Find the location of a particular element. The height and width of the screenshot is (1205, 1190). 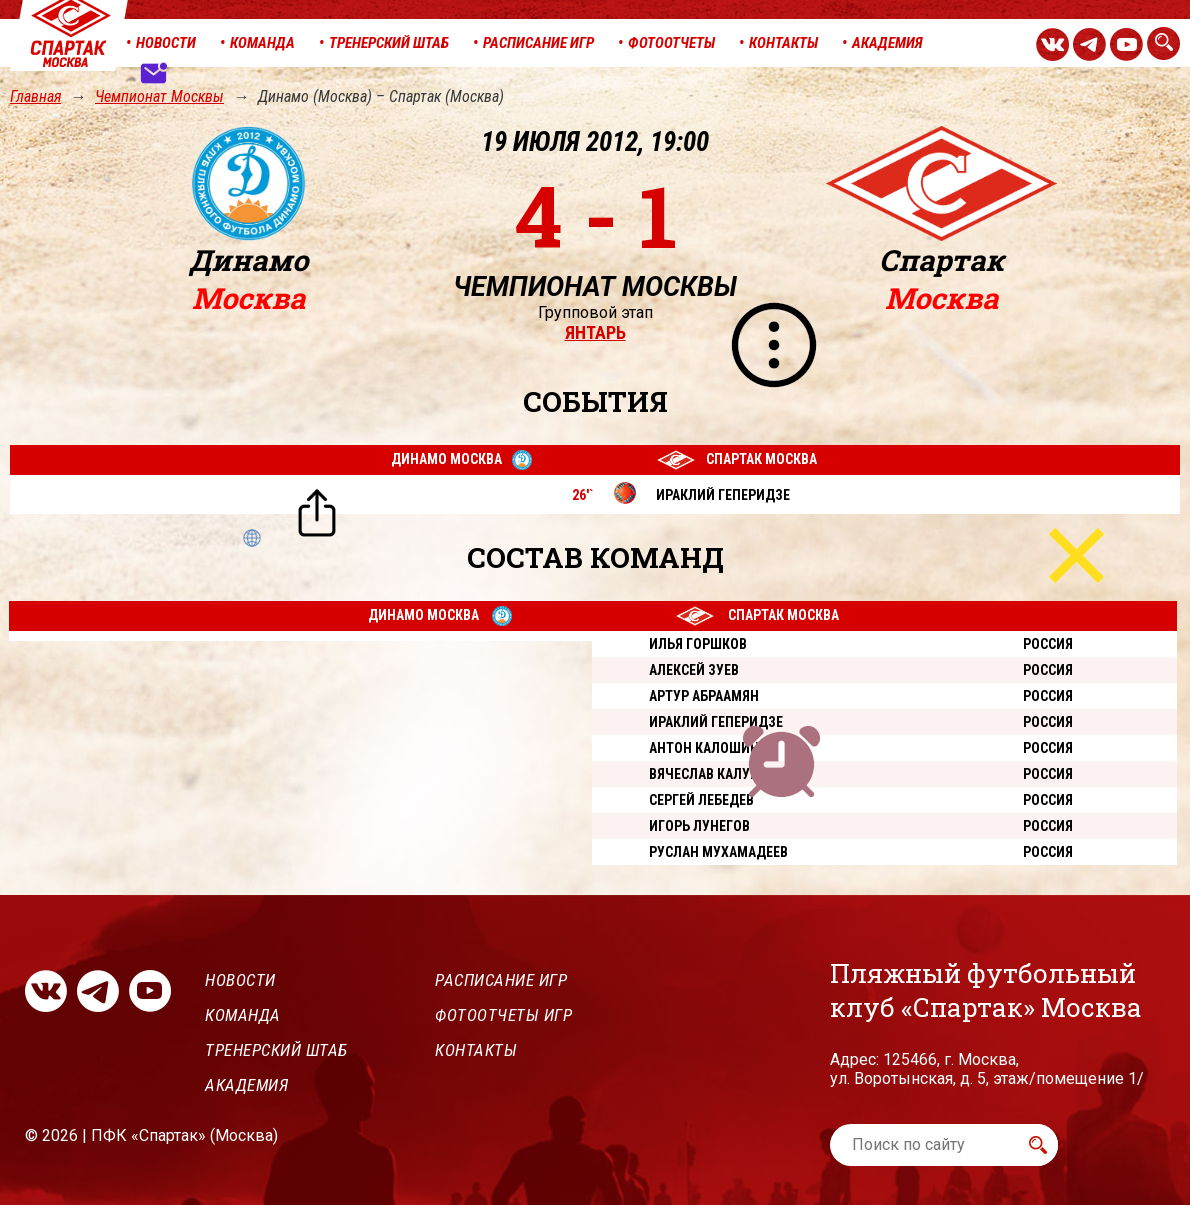

indicates new unread email is located at coordinates (153, 73).